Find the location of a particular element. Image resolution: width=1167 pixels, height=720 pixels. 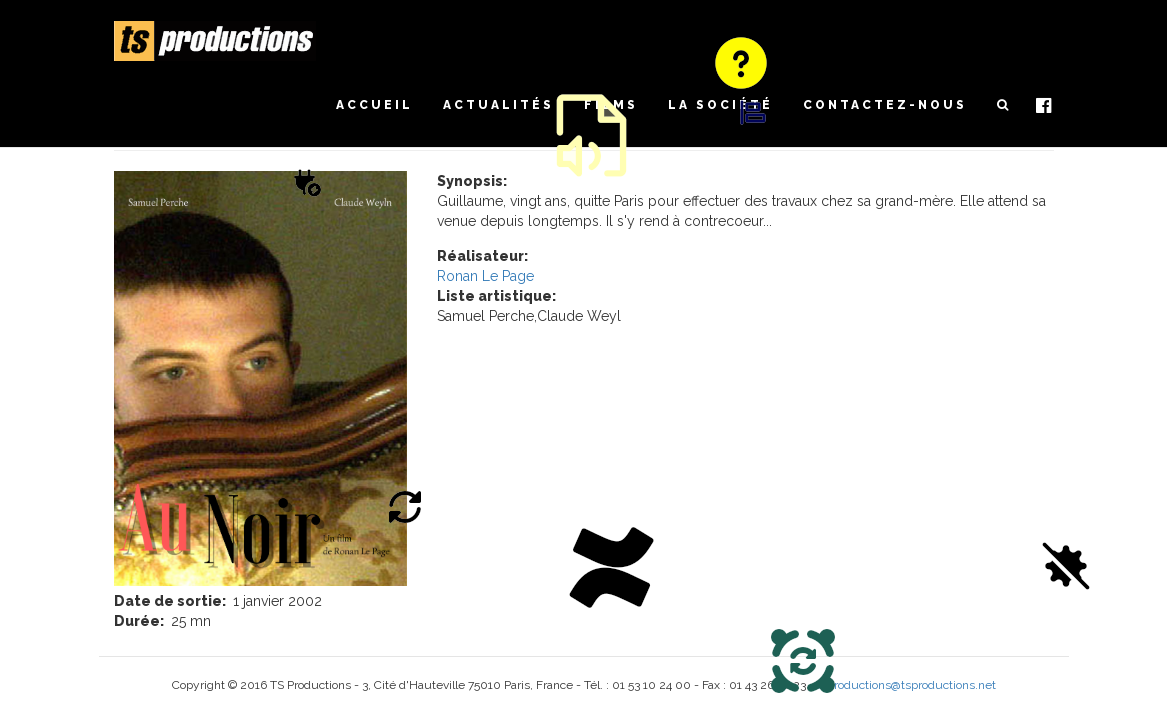

access help or support information is located at coordinates (741, 63).